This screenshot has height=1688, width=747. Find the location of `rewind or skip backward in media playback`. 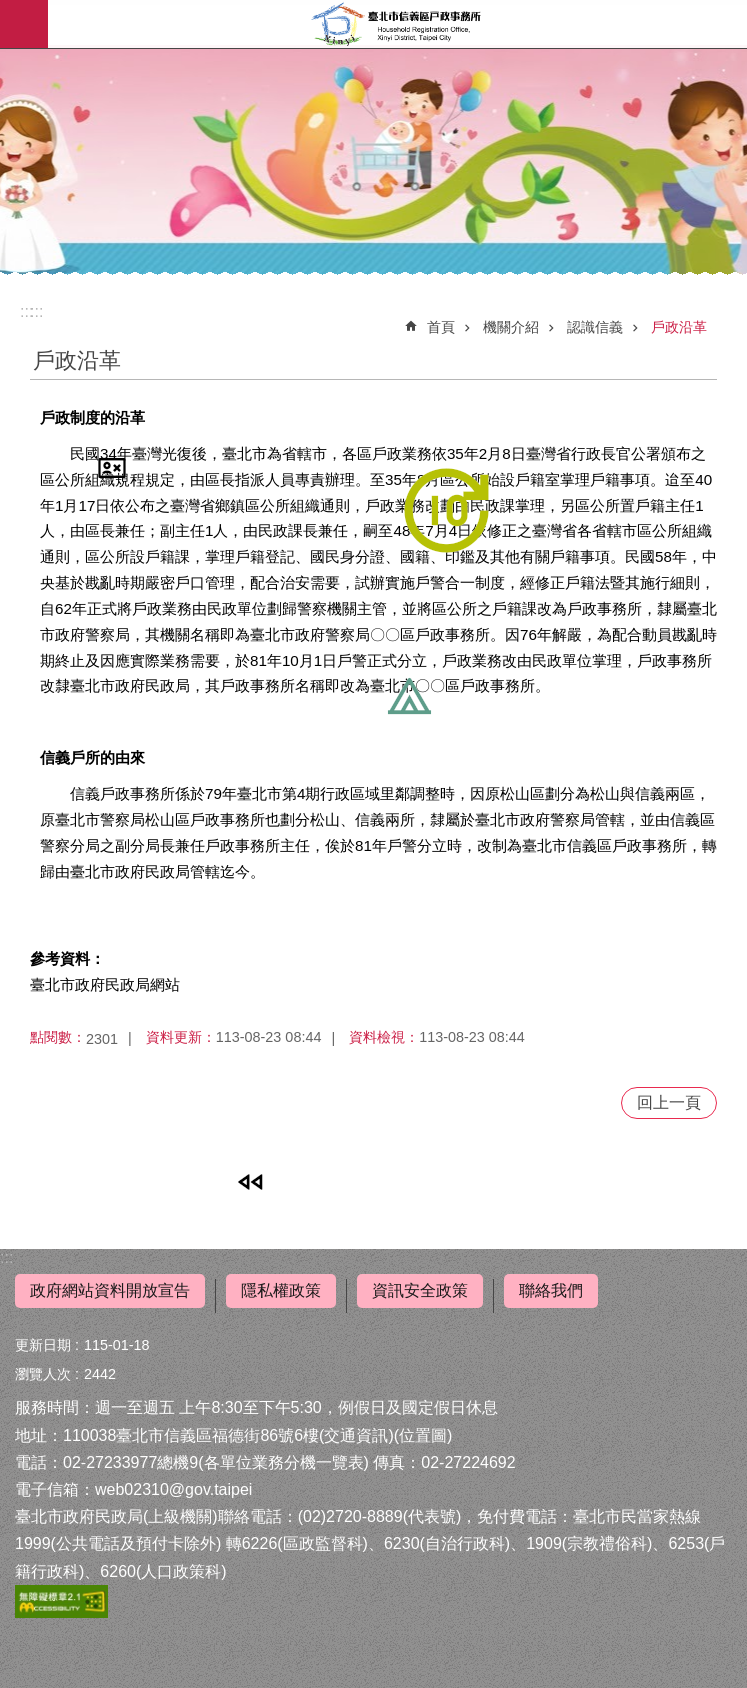

rewind or skip backward in media playback is located at coordinates (251, 1182).